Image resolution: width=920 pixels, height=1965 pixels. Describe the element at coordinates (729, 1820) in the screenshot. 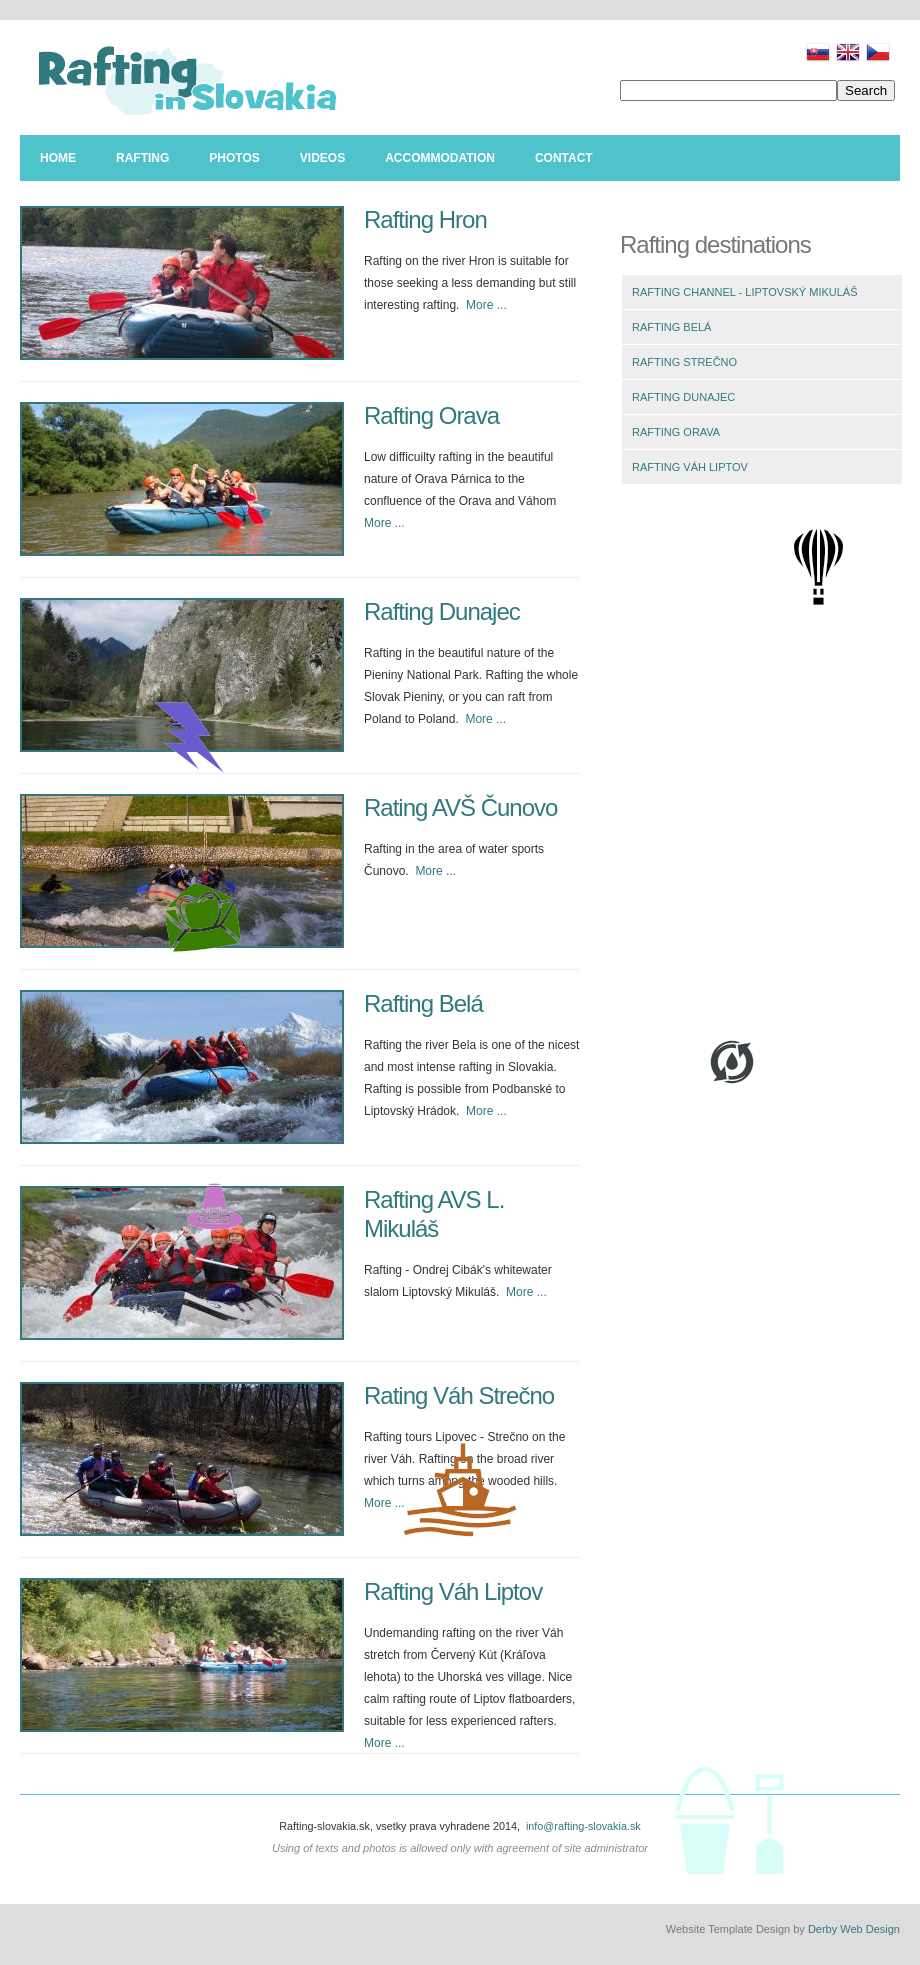

I see `access beach or vacation-themed content` at that location.